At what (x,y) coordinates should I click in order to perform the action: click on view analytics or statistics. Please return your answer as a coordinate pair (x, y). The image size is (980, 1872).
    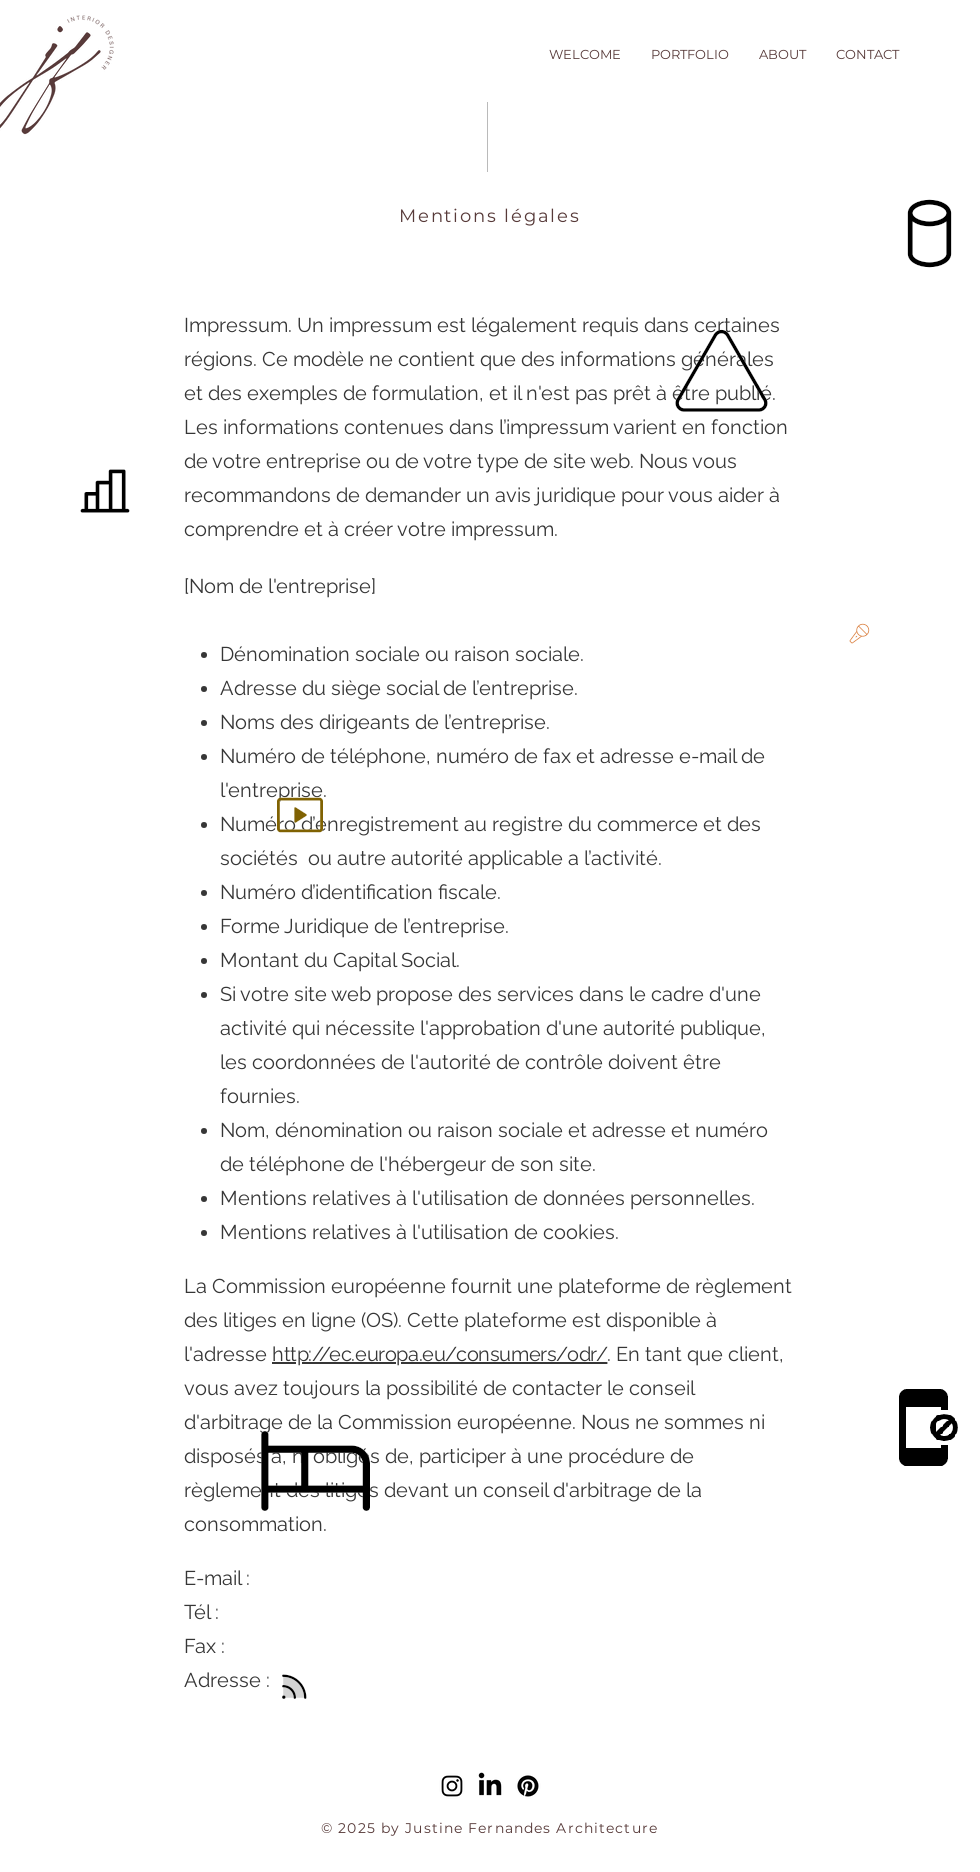
    Looking at the image, I should click on (105, 492).